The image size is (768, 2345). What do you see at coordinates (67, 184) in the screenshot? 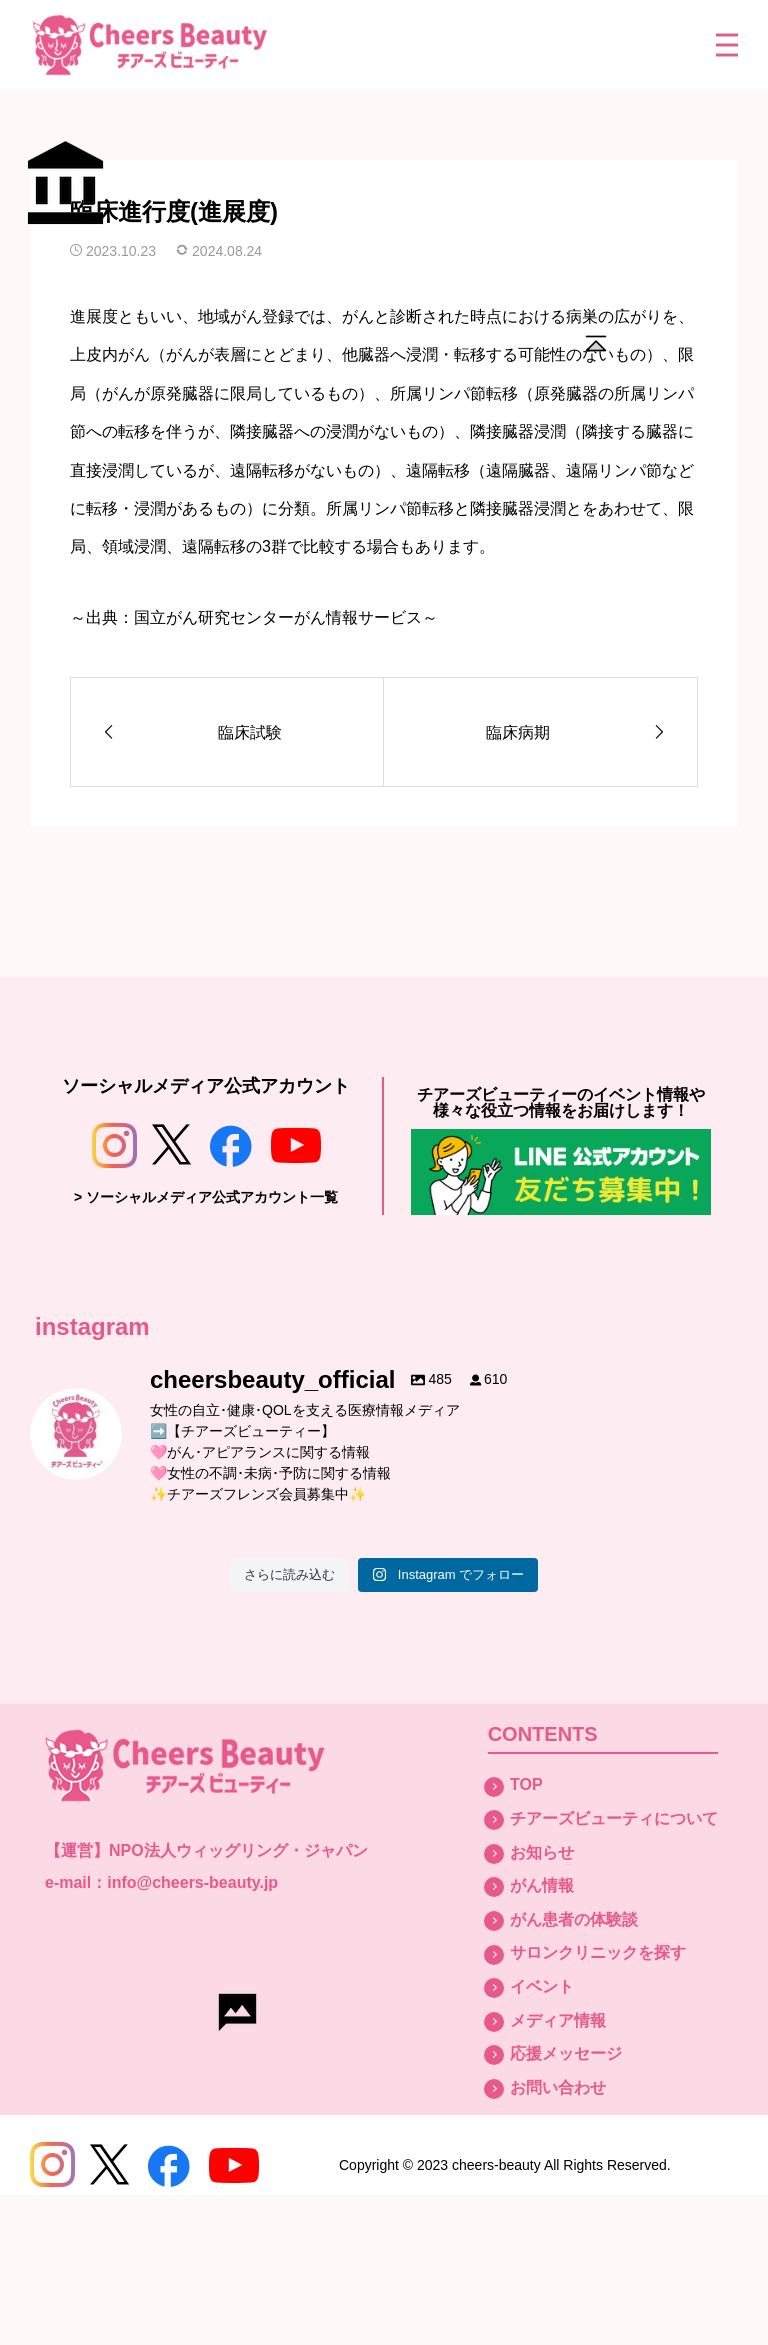
I see `access banking or financial services` at bounding box center [67, 184].